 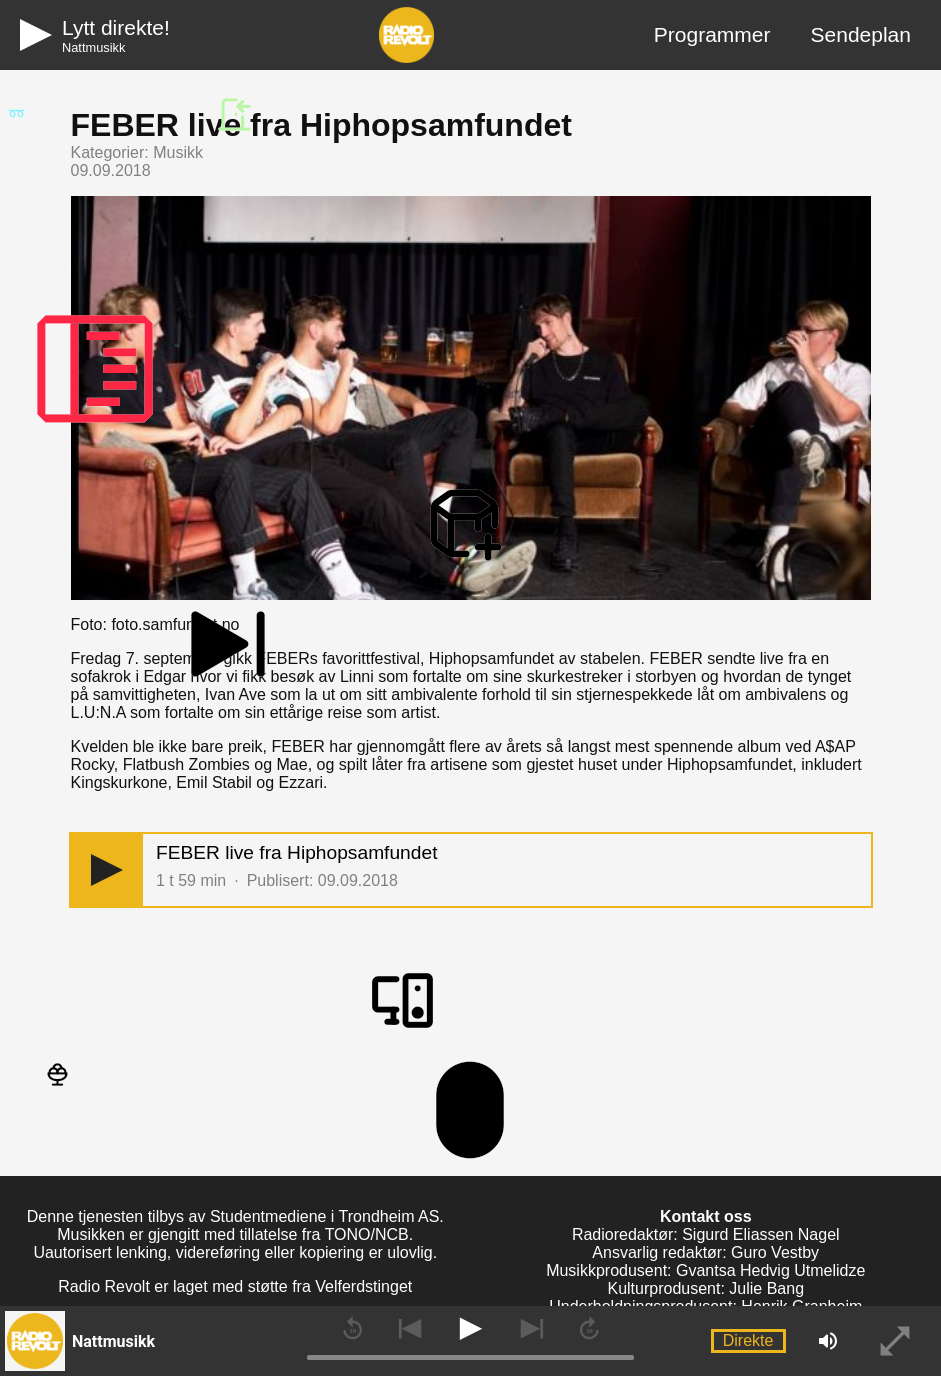 I want to click on skip to the next track, so click(x=228, y=644).